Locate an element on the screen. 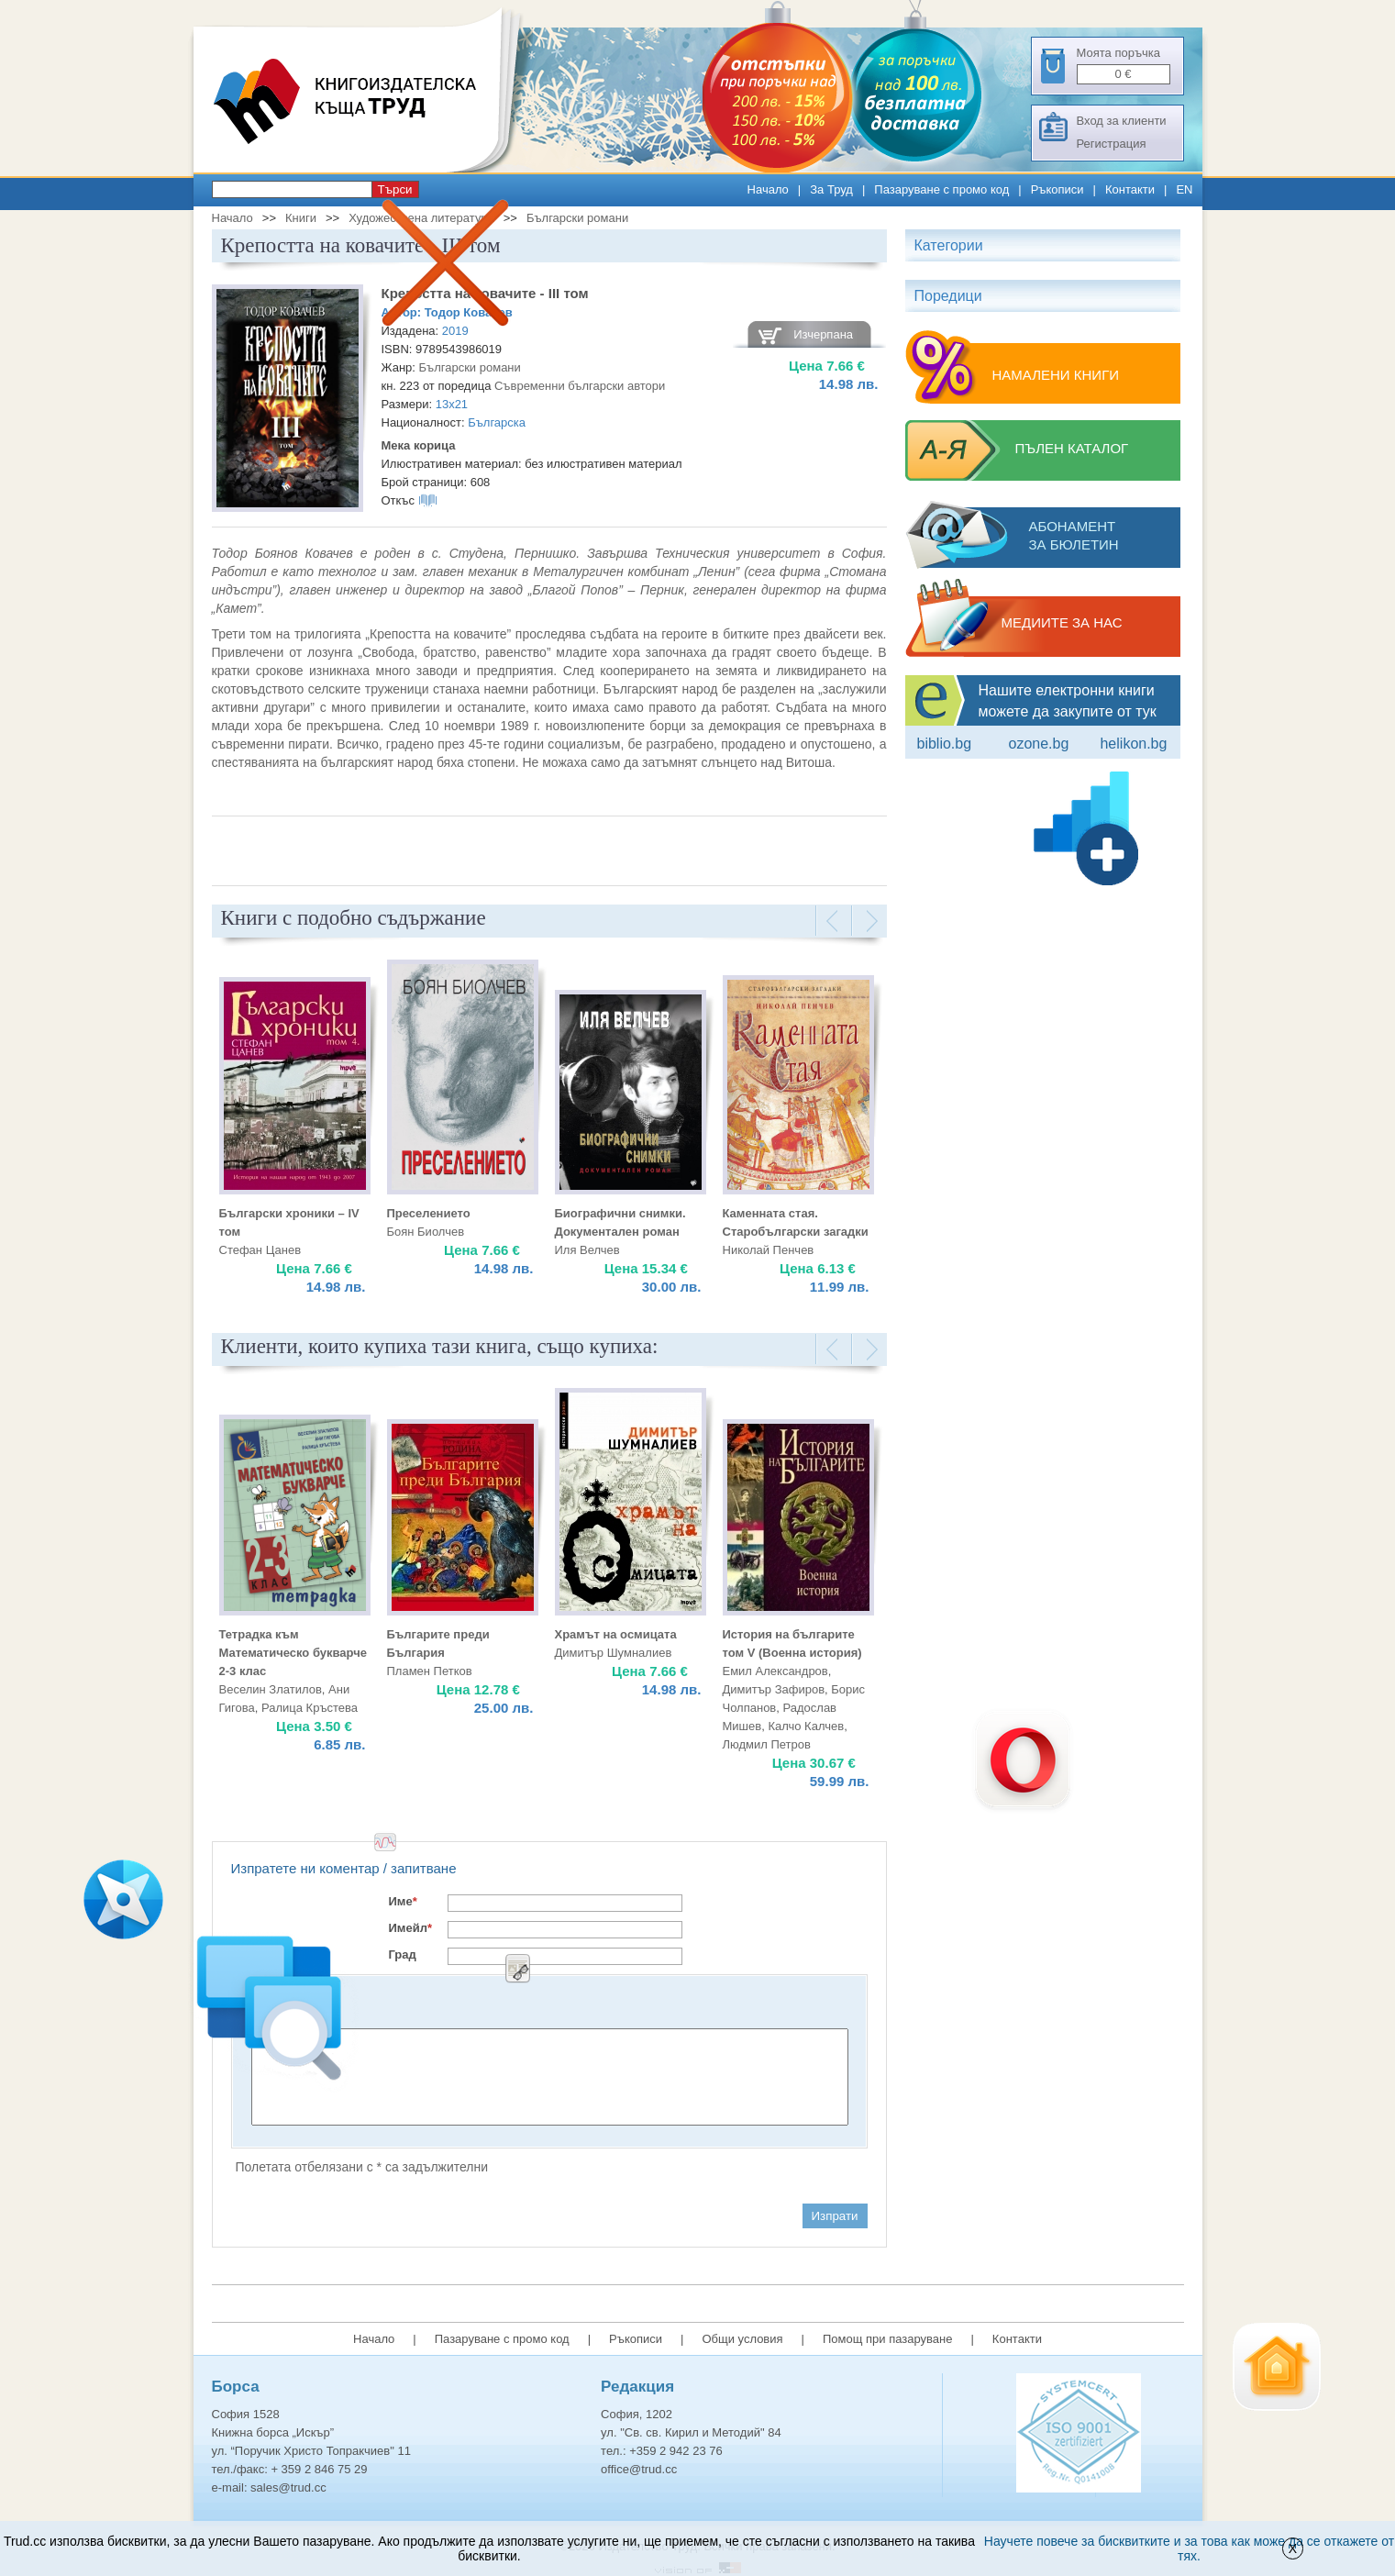 The image size is (1395, 2576). open packet viewer application is located at coordinates (273, 2013).